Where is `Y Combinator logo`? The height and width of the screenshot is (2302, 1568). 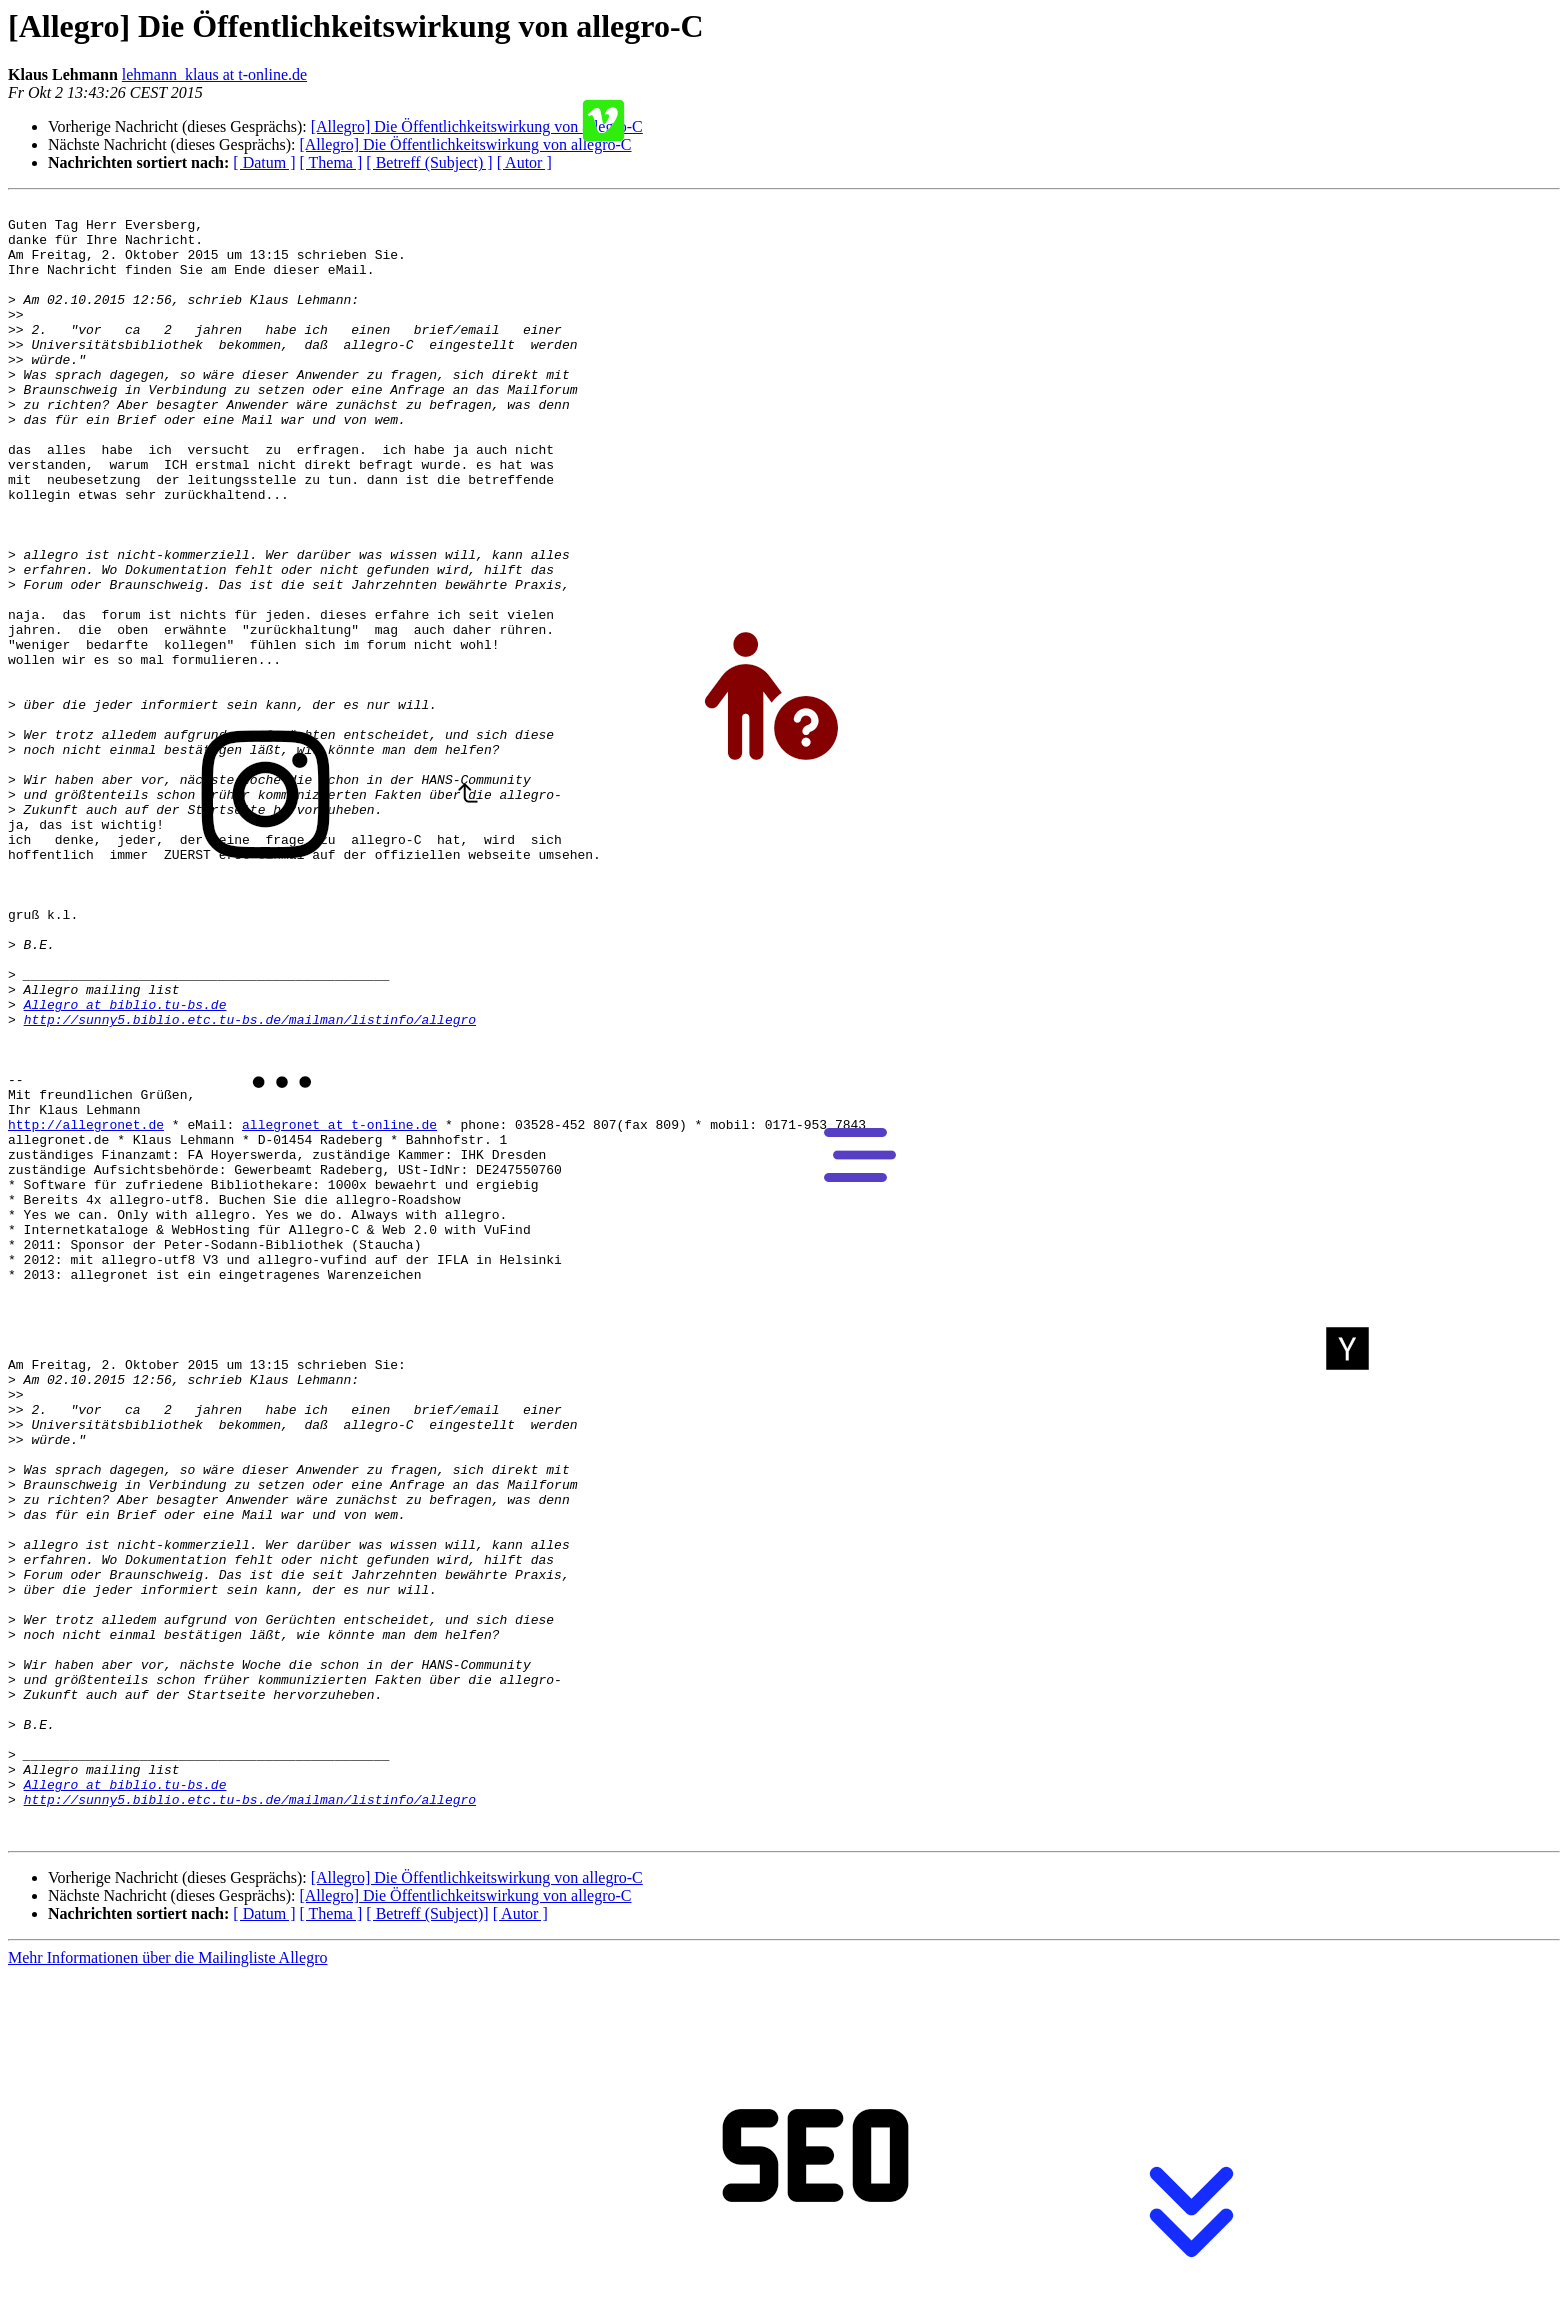 Y Combinator logo is located at coordinates (1347, 1348).